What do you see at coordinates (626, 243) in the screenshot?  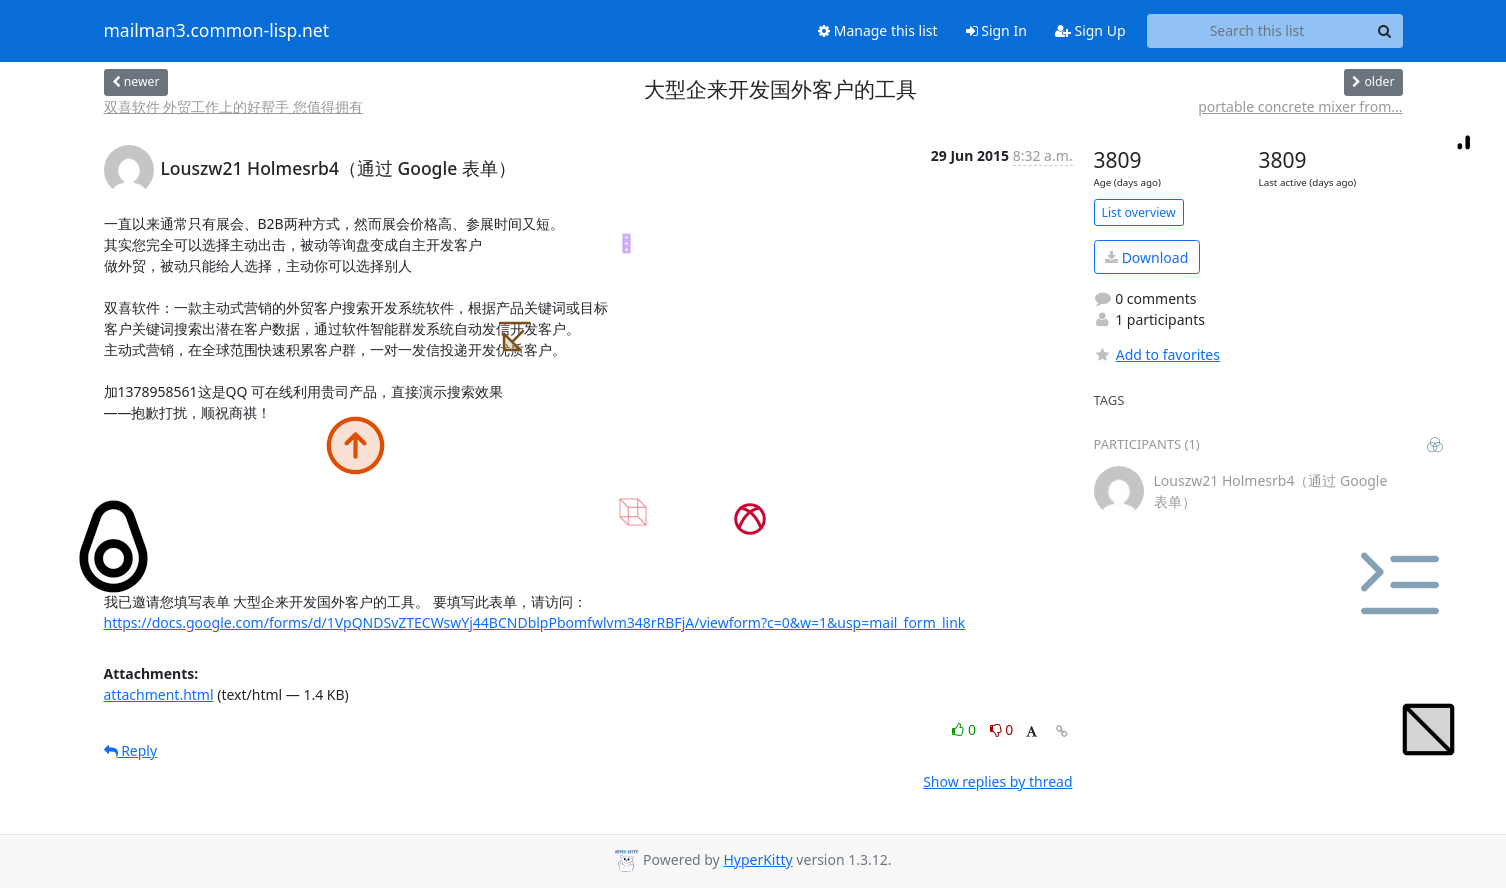 I see `open more options menu` at bounding box center [626, 243].